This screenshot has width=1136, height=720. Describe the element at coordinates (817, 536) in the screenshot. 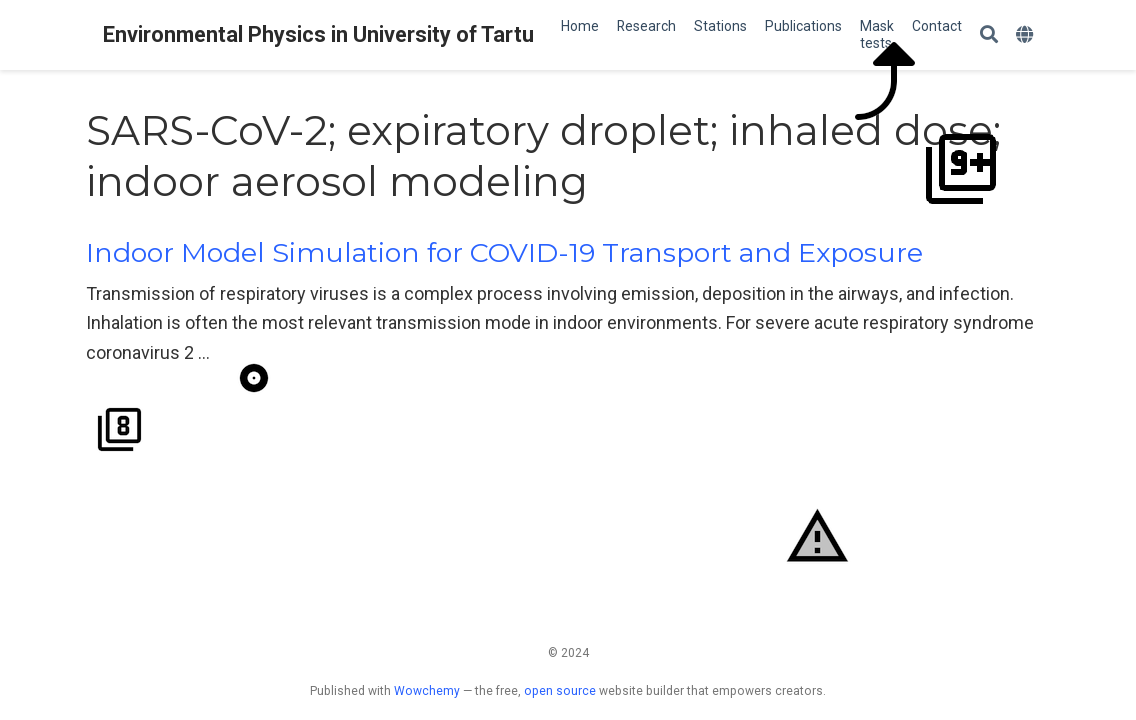

I see `indicates a warning or caution state` at that location.